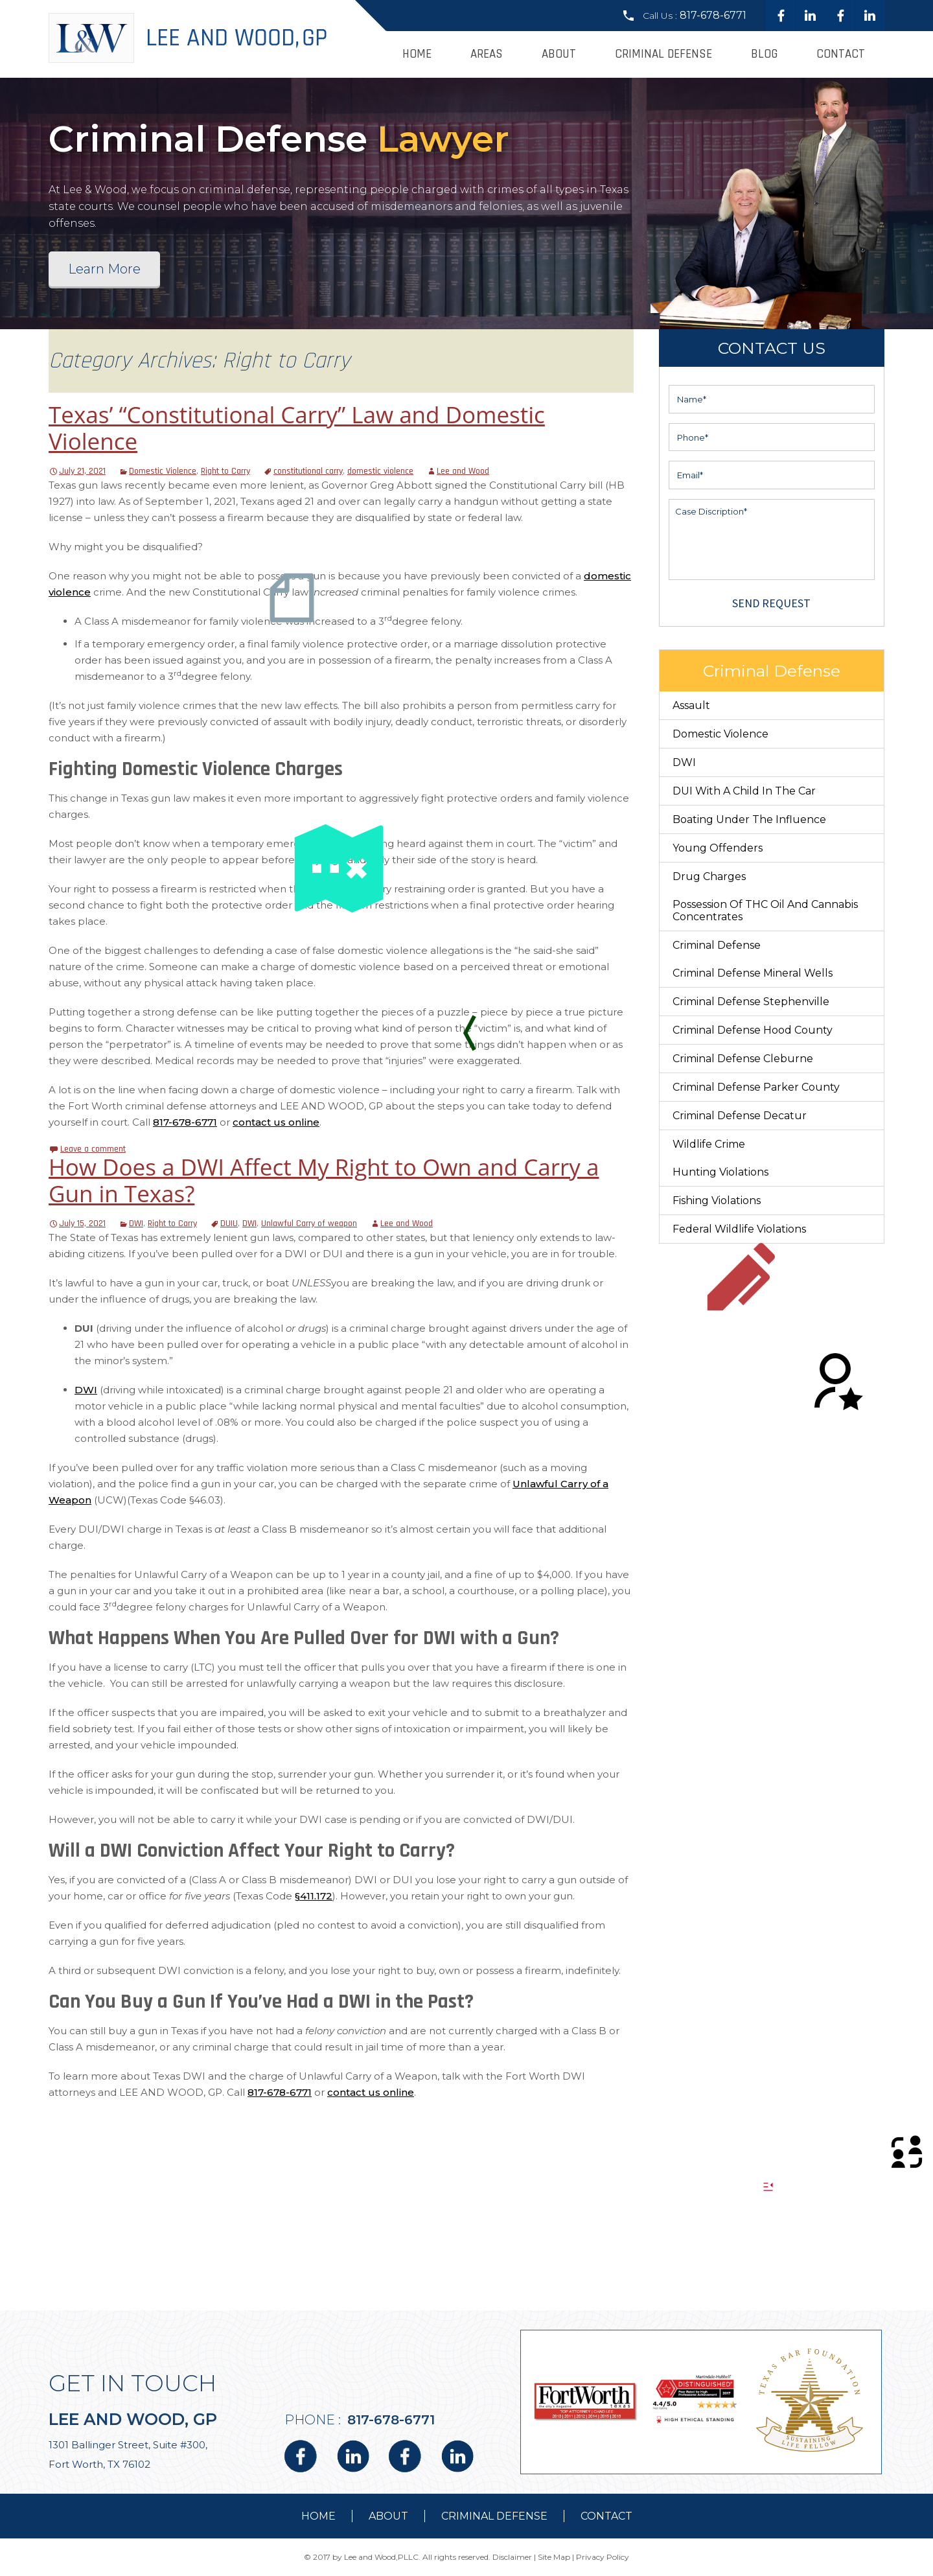  Describe the element at coordinates (292, 598) in the screenshot. I see `view or open a document` at that location.